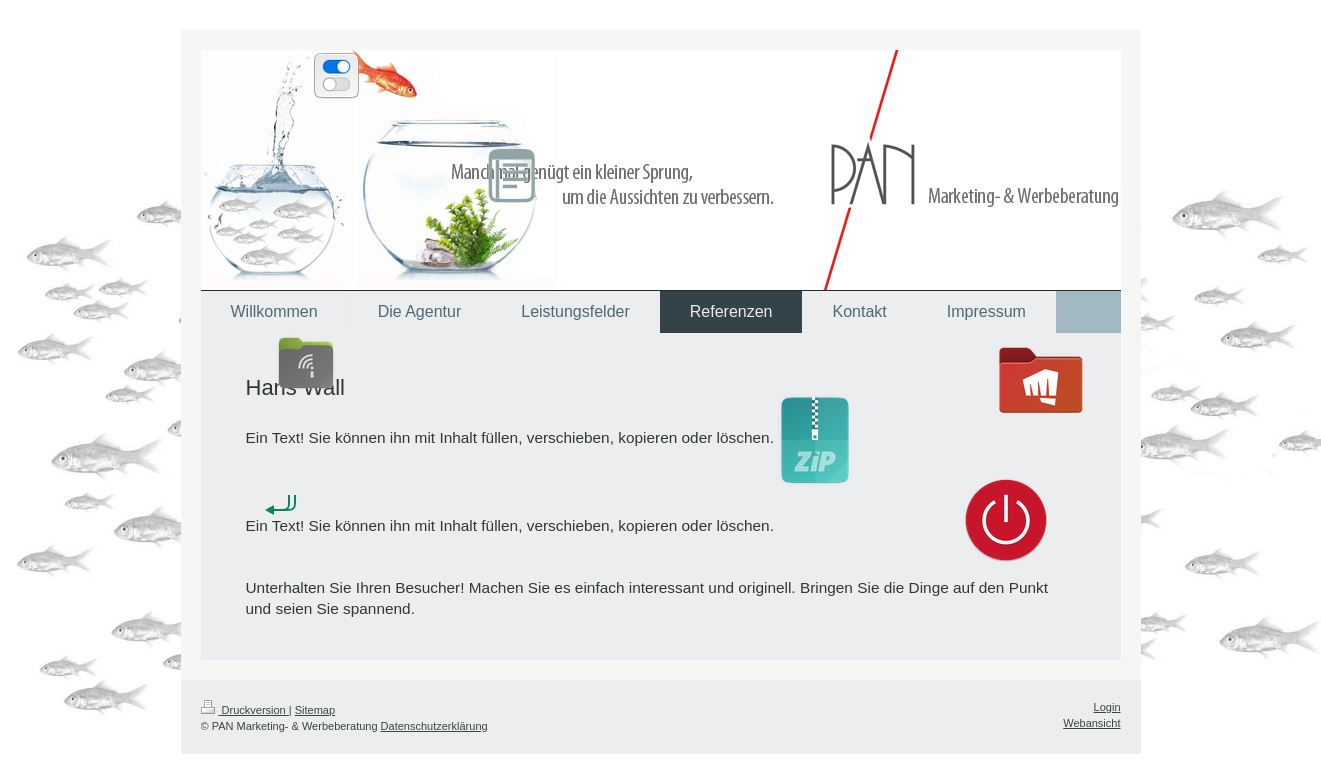 The width and height of the screenshot is (1321, 784). What do you see at coordinates (815, 440) in the screenshot?
I see `a compressed zip file` at bounding box center [815, 440].